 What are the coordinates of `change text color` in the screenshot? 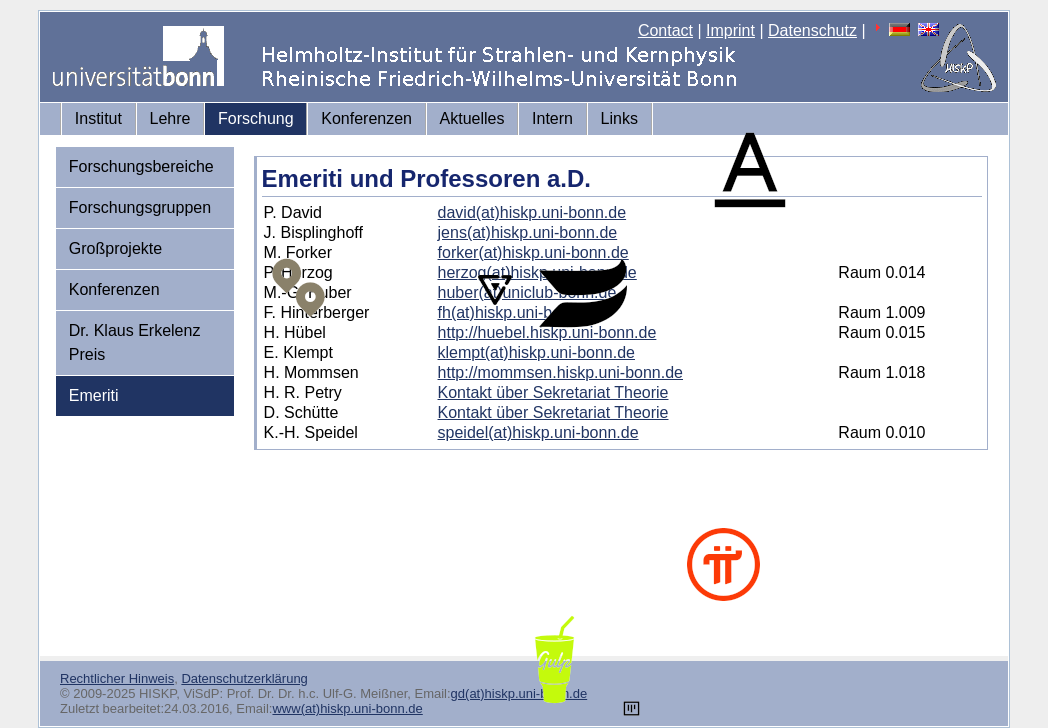 It's located at (750, 168).